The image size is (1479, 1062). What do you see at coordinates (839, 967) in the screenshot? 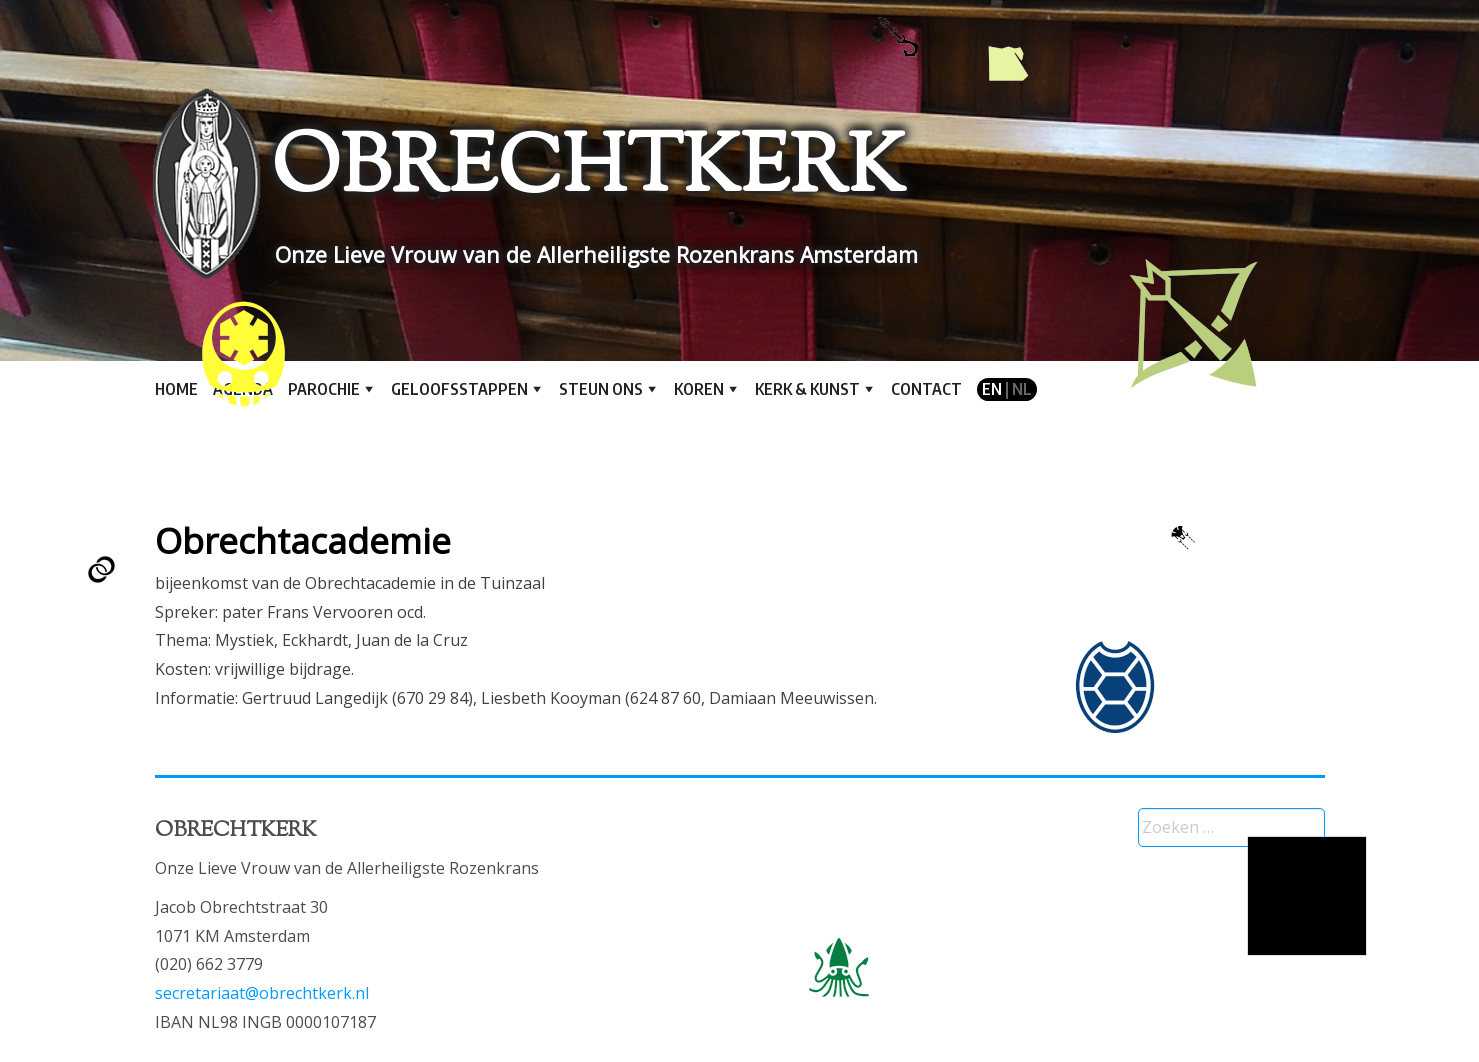
I see `sea creature or ocean-themed game element` at bounding box center [839, 967].